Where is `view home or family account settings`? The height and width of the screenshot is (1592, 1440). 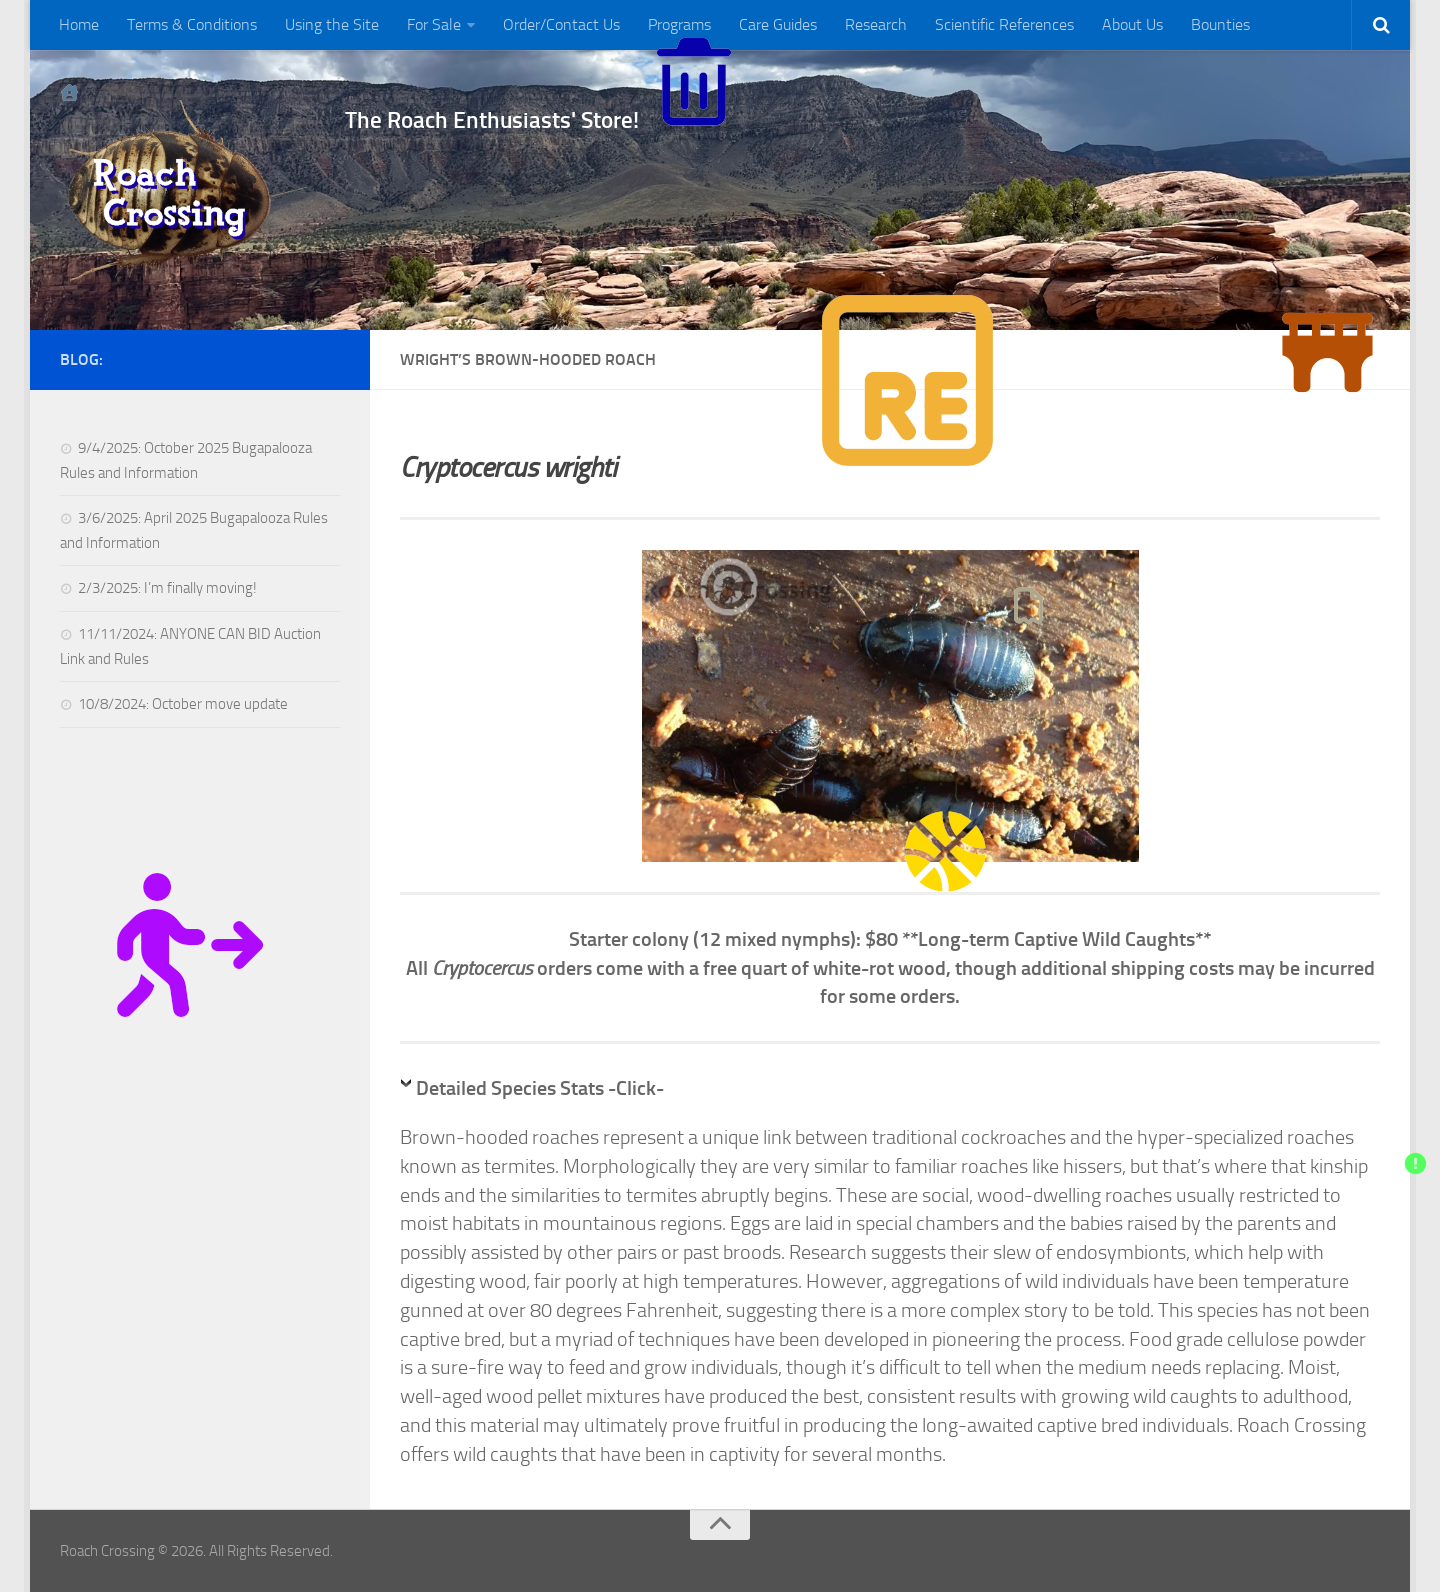 view home or family account settings is located at coordinates (69, 92).